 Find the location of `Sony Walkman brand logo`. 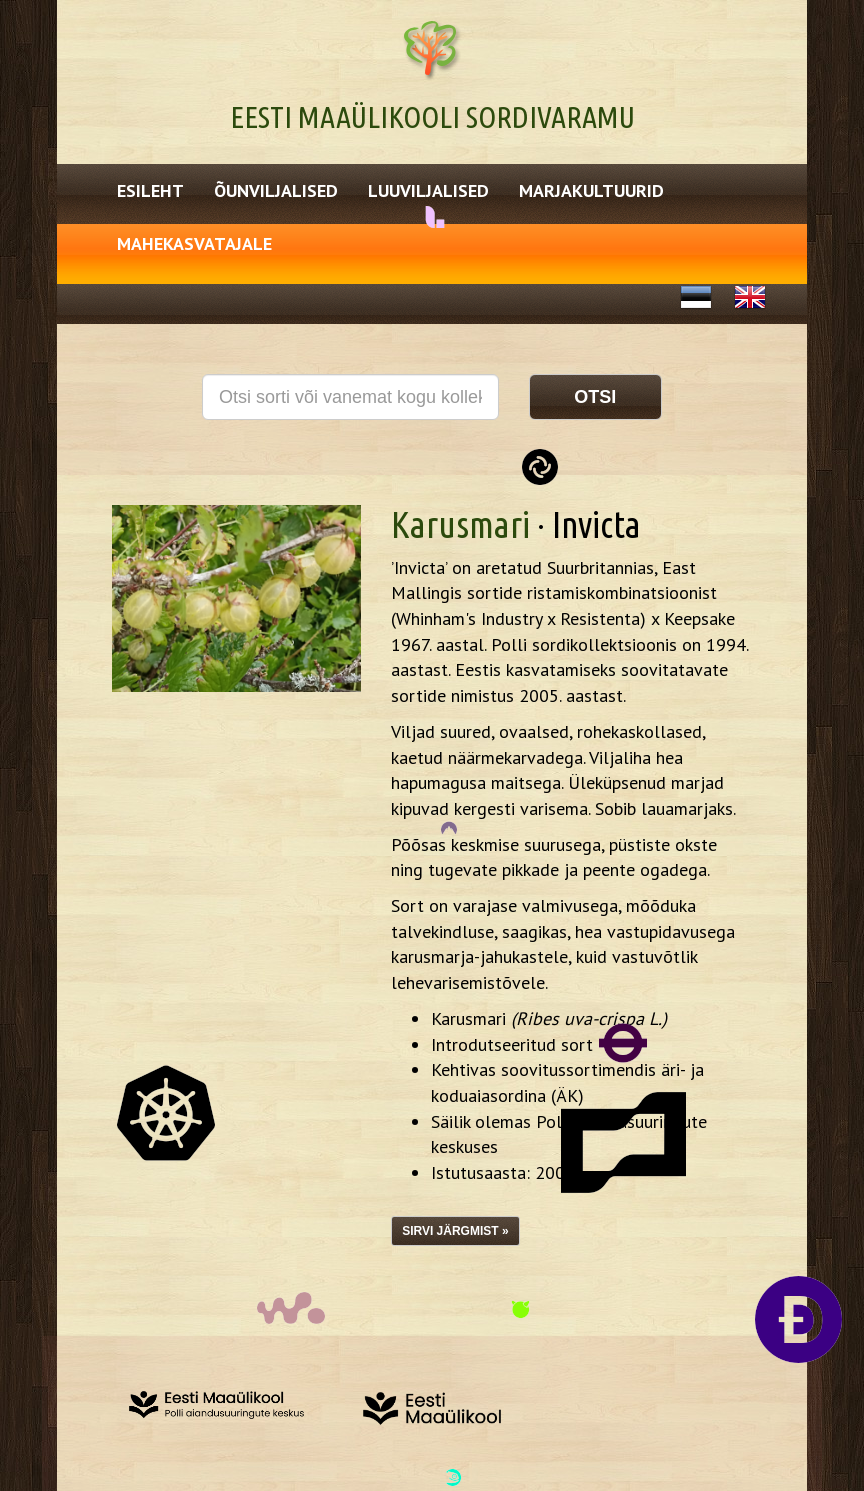

Sony Walkman brand logo is located at coordinates (291, 1308).